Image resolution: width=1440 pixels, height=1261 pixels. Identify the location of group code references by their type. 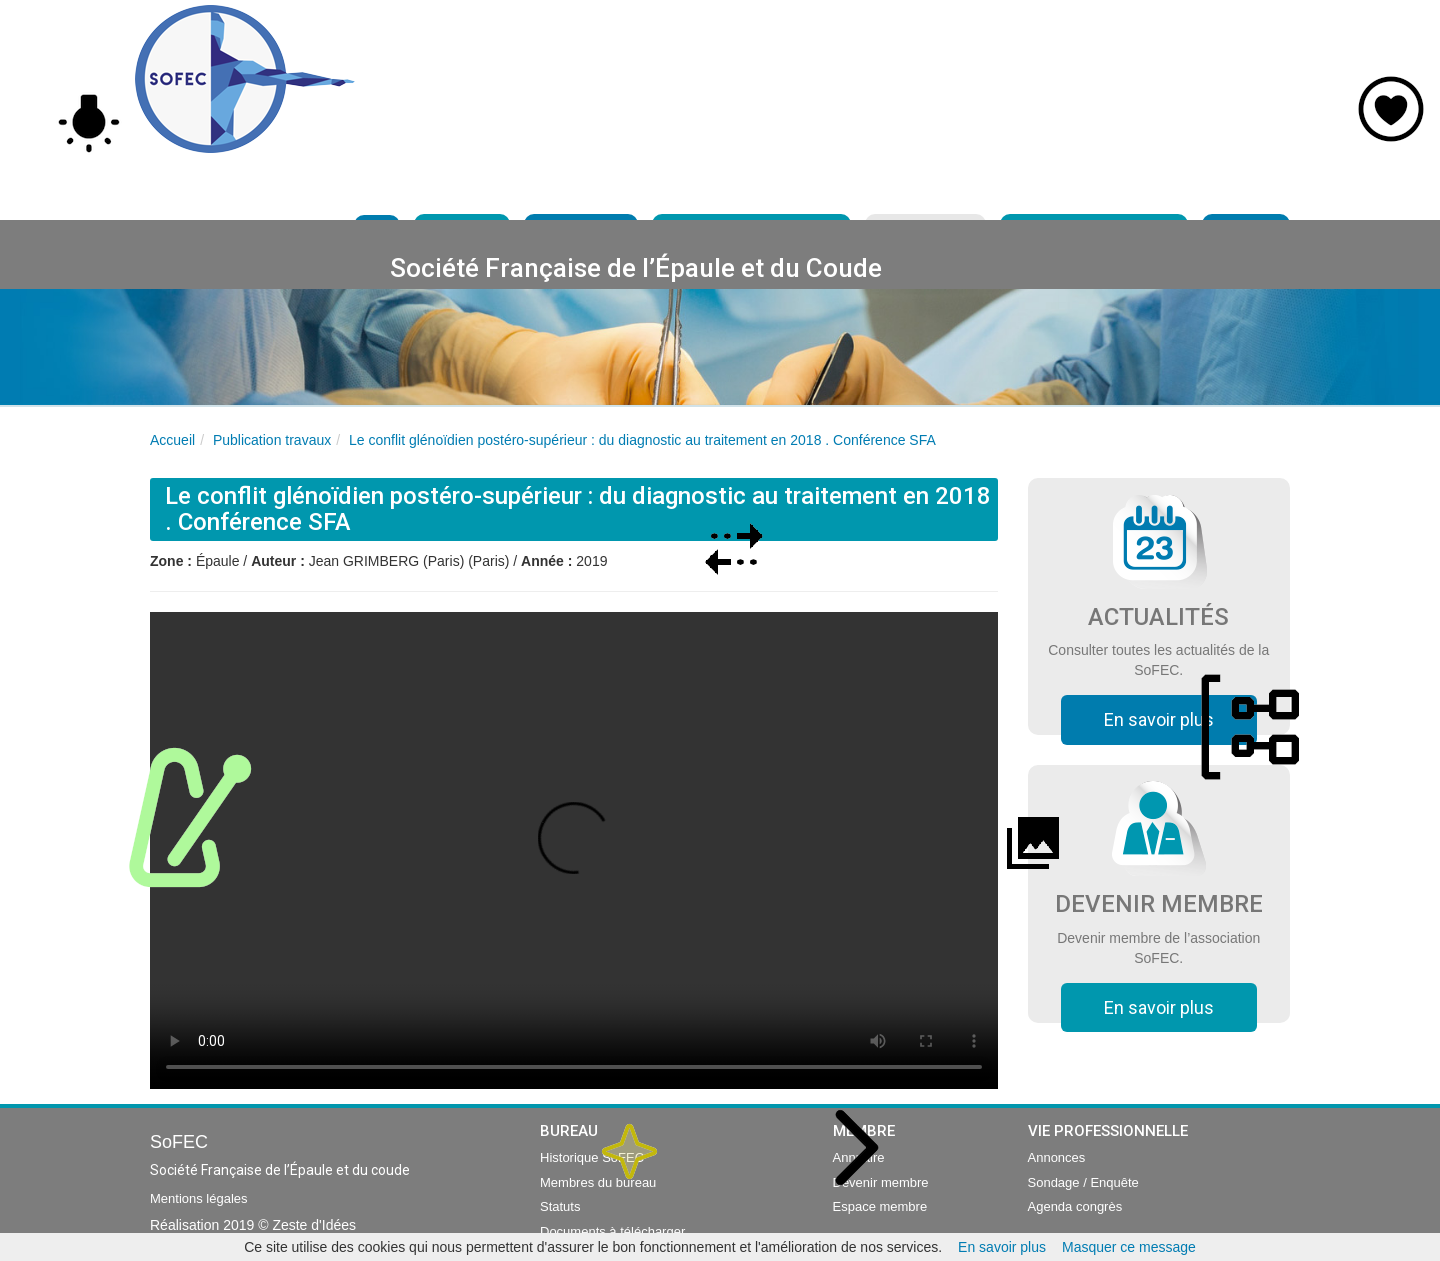
(1254, 727).